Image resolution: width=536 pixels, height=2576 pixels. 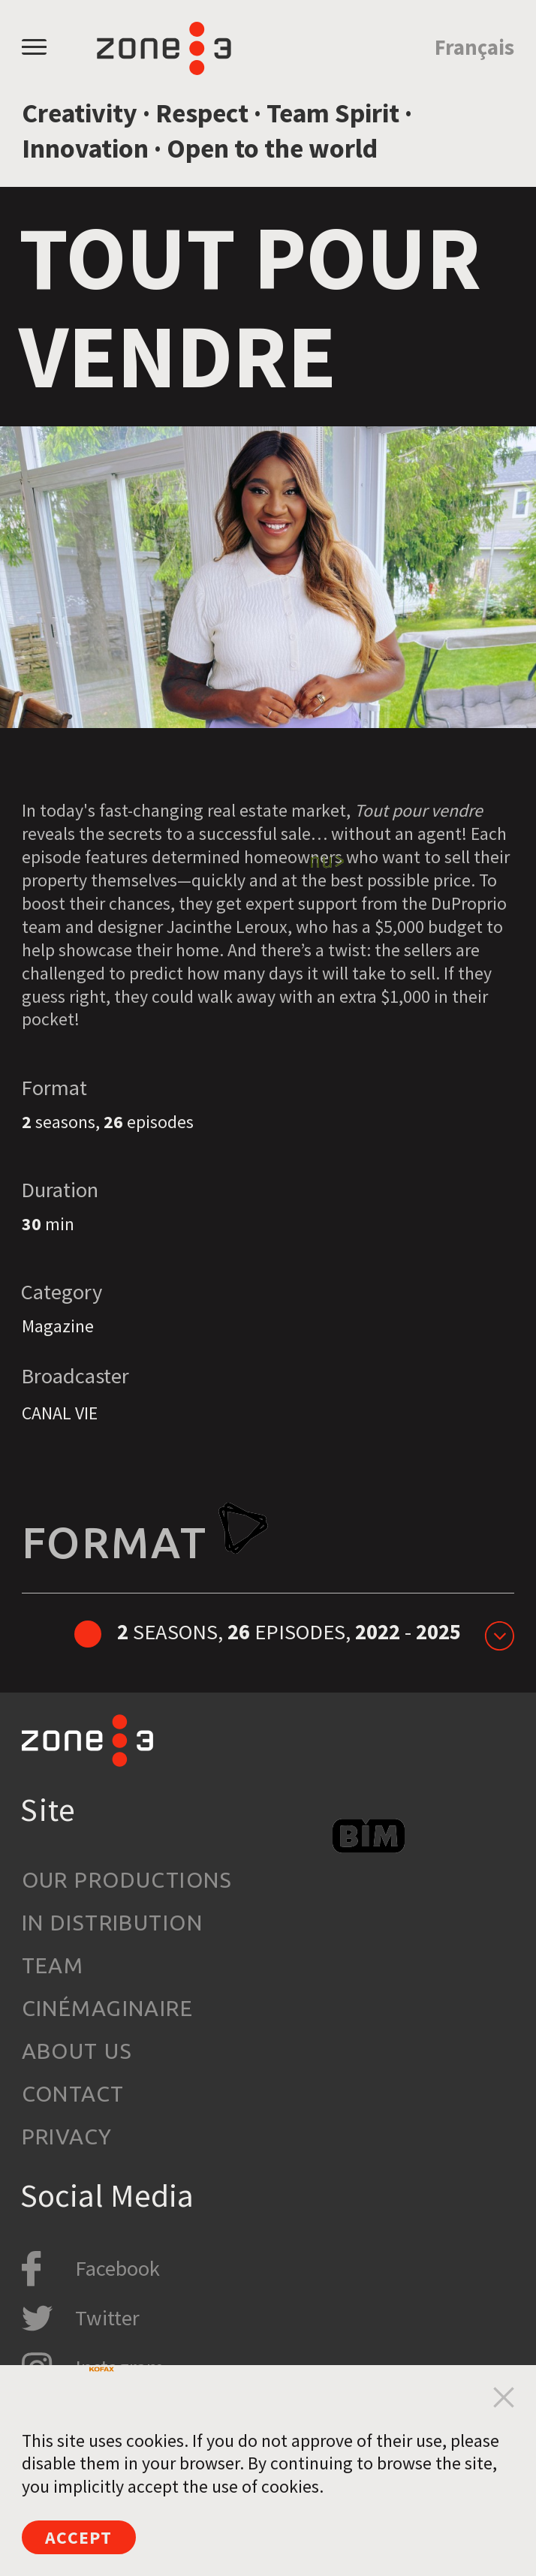 What do you see at coordinates (243, 1528) in the screenshot?
I see `open CiviCRM application` at bounding box center [243, 1528].